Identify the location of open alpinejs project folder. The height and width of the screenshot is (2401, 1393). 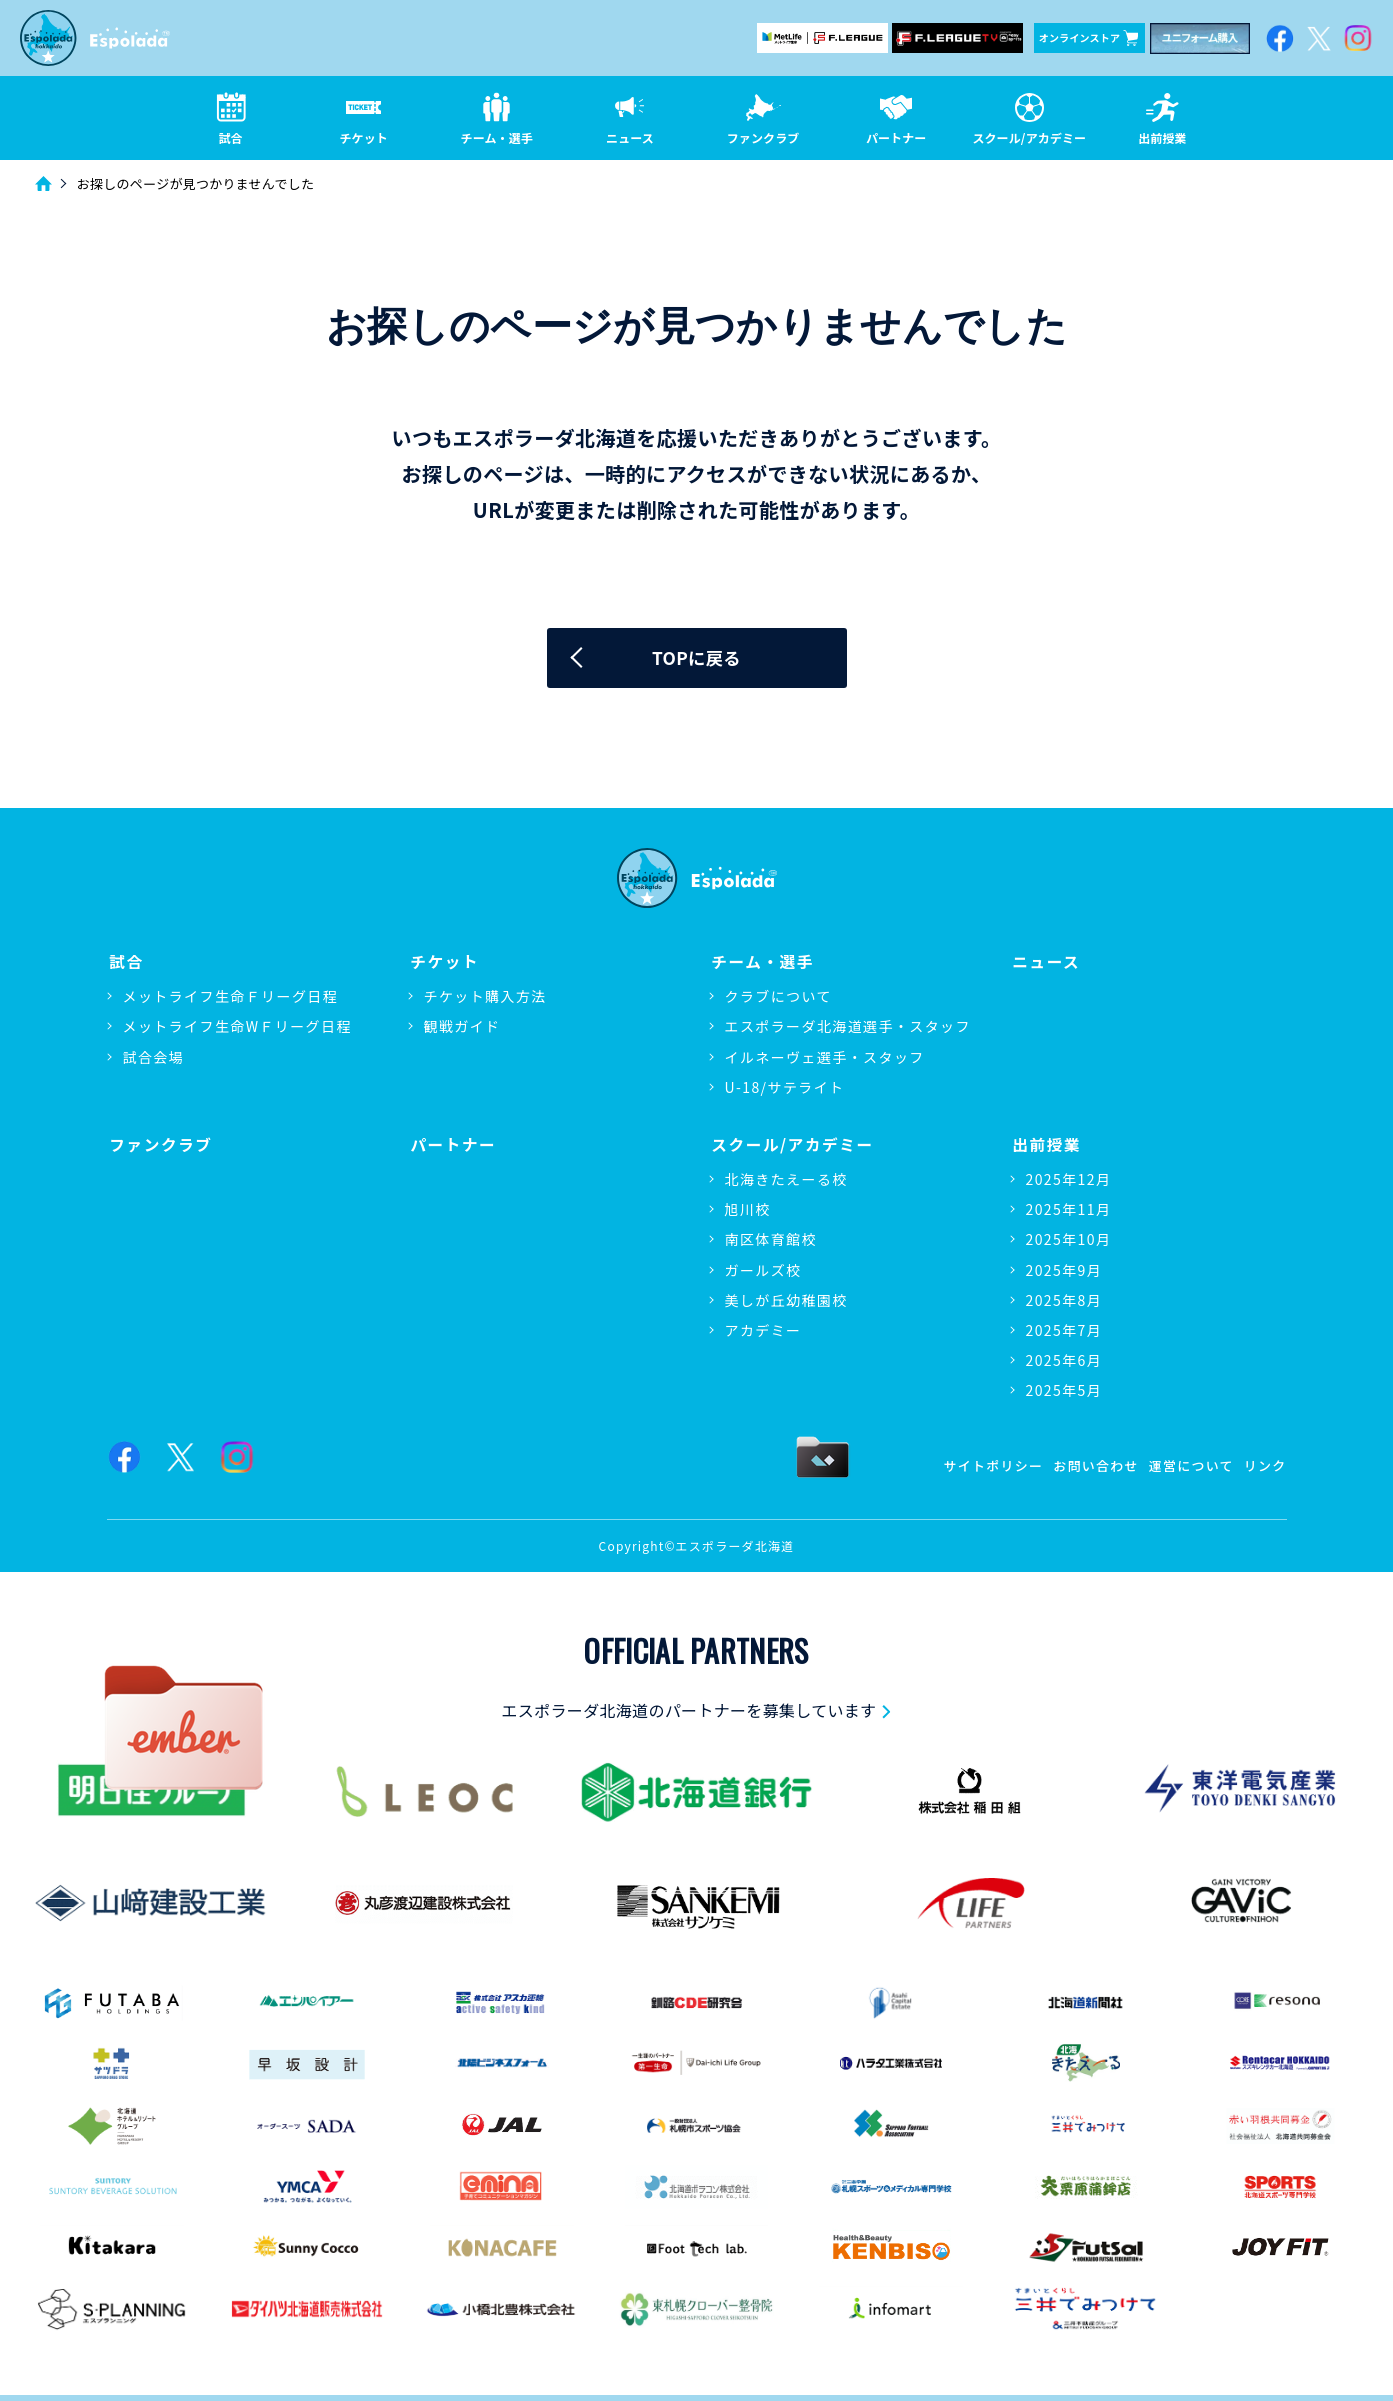
(822, 1458).